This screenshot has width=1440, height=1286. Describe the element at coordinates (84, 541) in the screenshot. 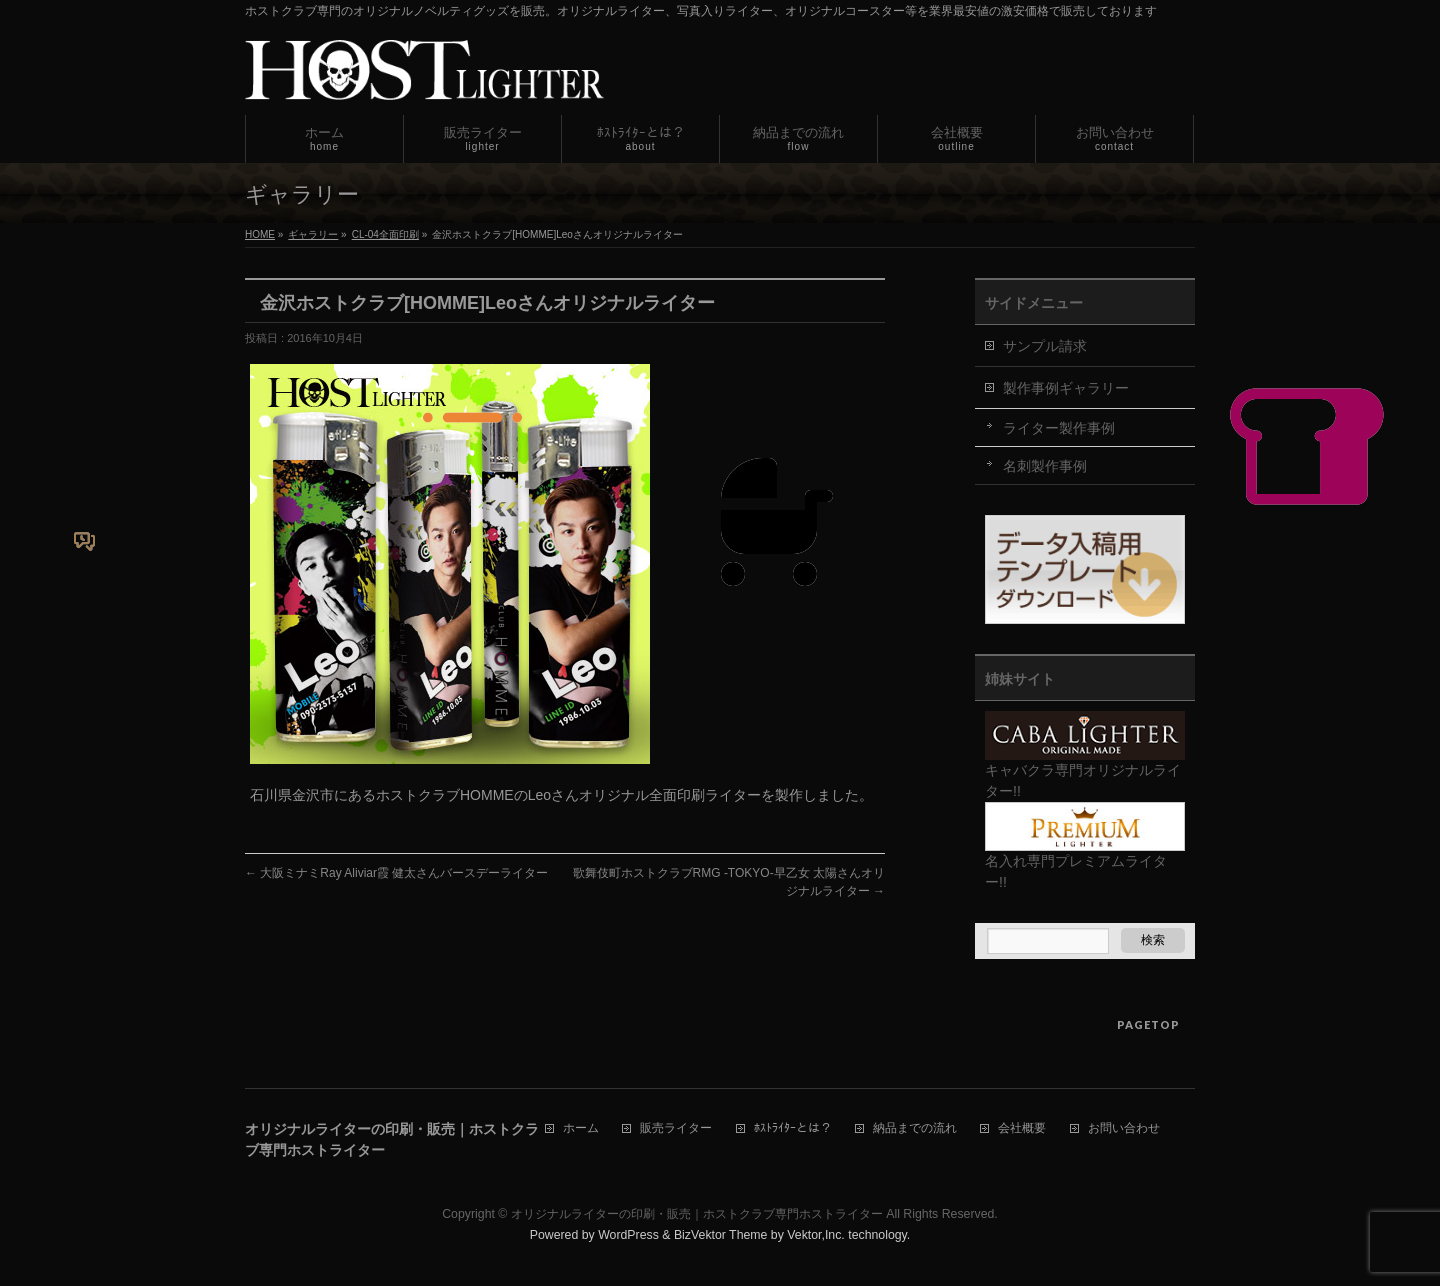

I see `indicates an outdated or stale discussion thread` at that location.